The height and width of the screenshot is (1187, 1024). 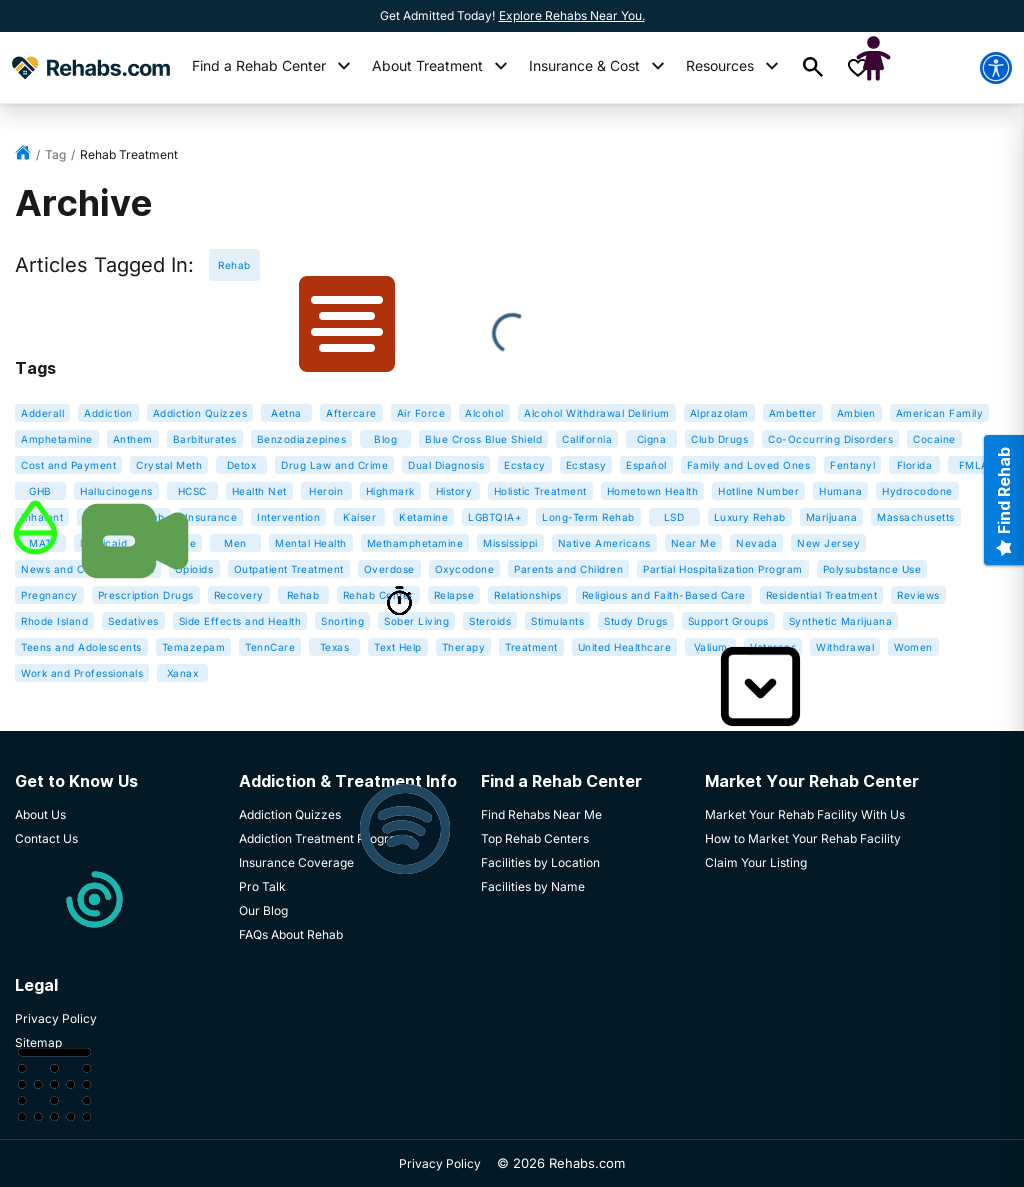 I want to click on open a dropdown menu, so click(x=760, y=686).